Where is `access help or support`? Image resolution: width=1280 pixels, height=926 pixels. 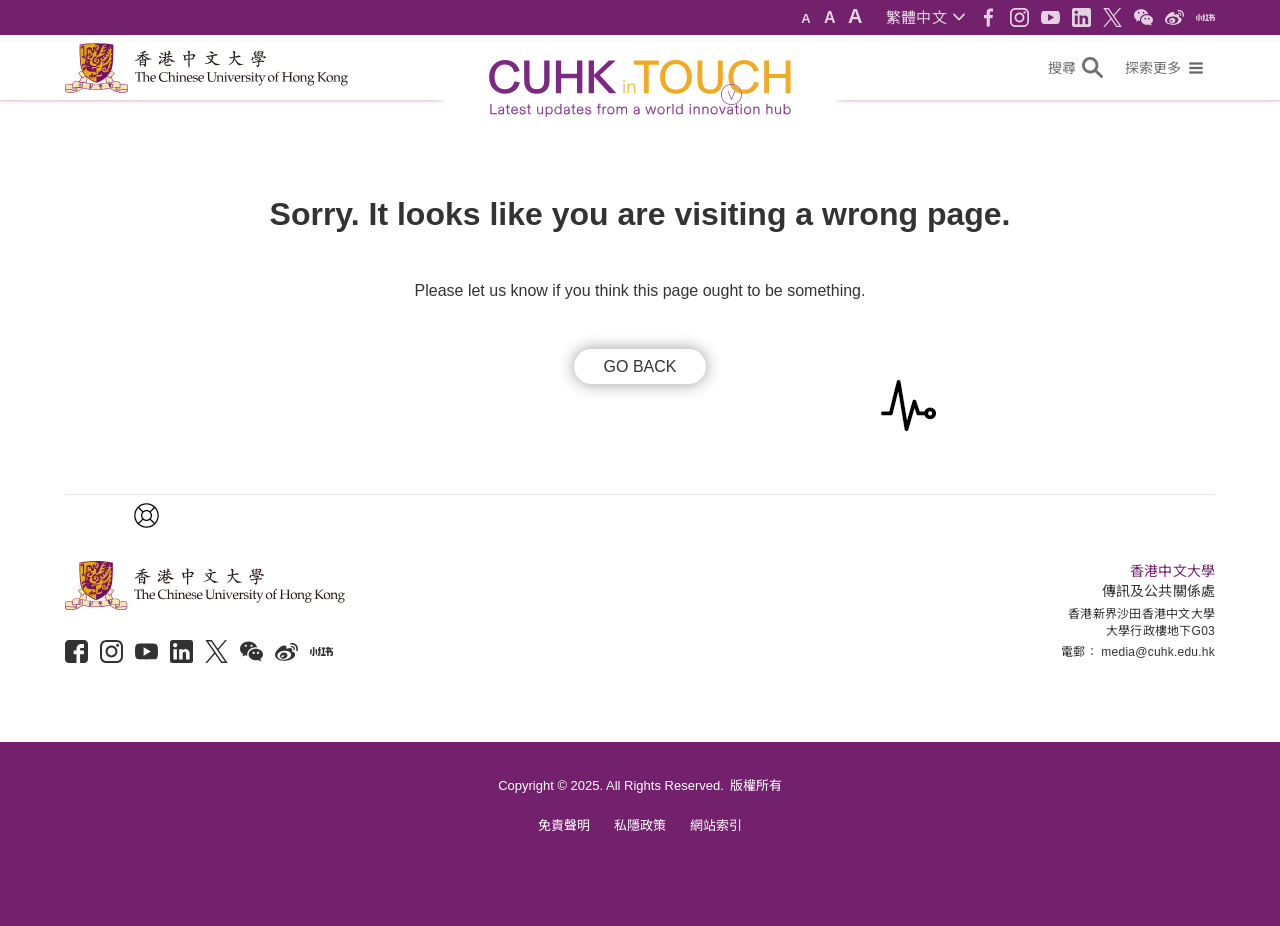 access help or support is located at coordinates (146, 515).